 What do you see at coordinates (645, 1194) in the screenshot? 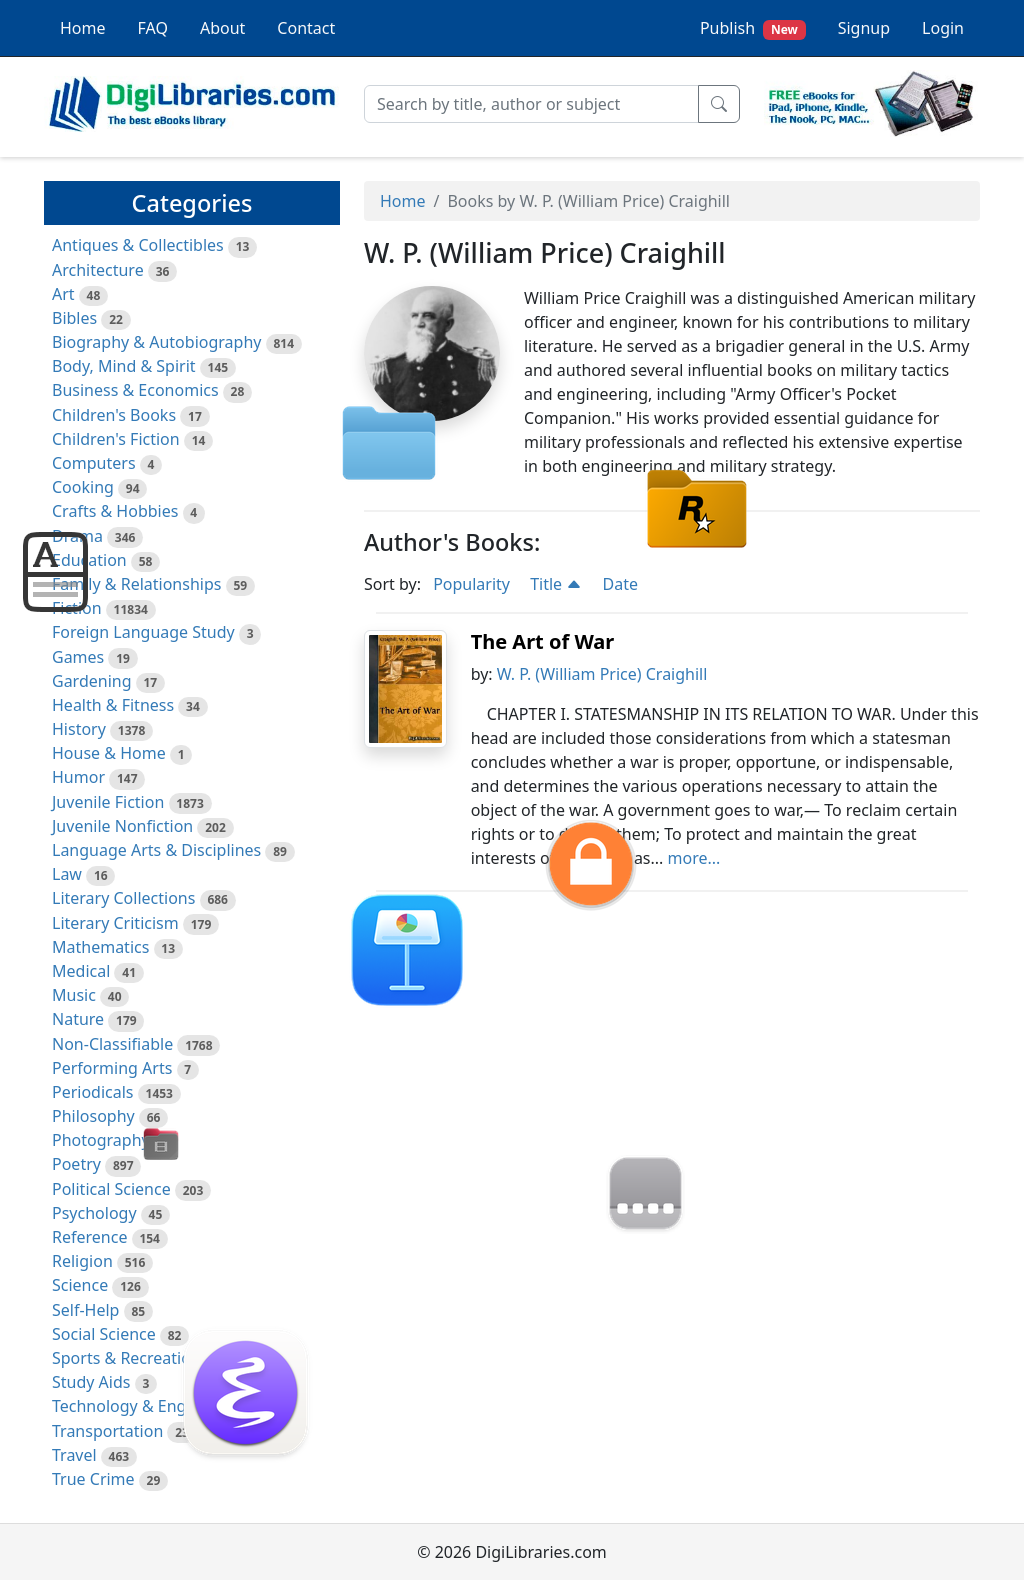
I see `open cinnamon desktop settings panel` at bounding box center [645, 1194].